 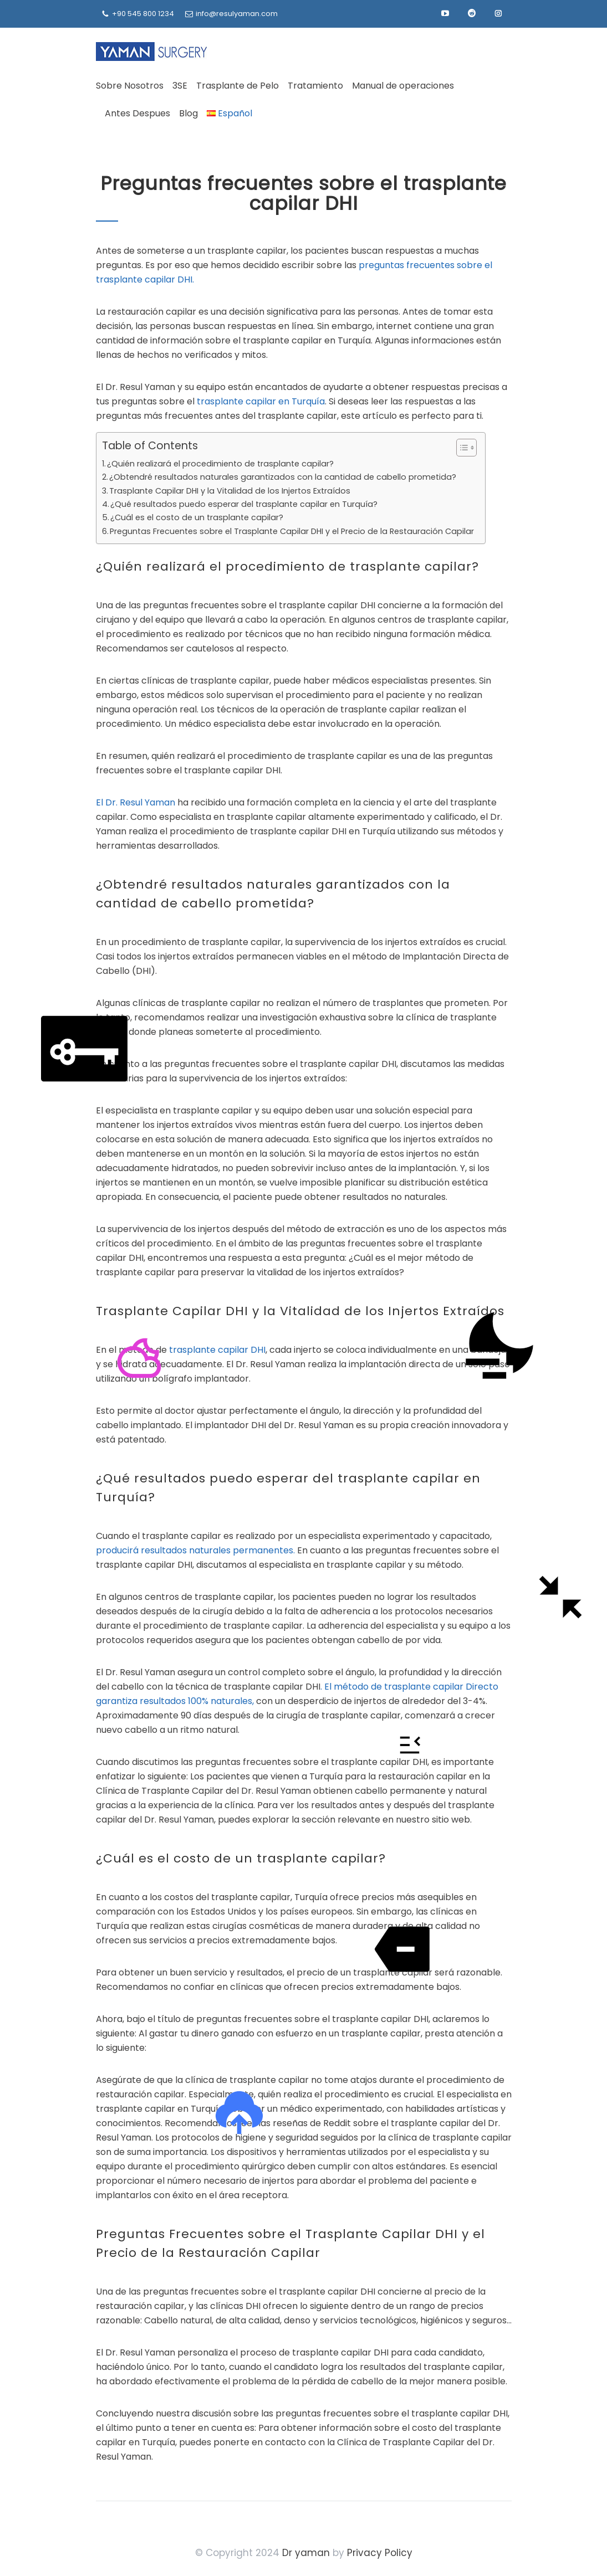 I want to click on collapse the sidebar menu, so click(x=410, y=1745).